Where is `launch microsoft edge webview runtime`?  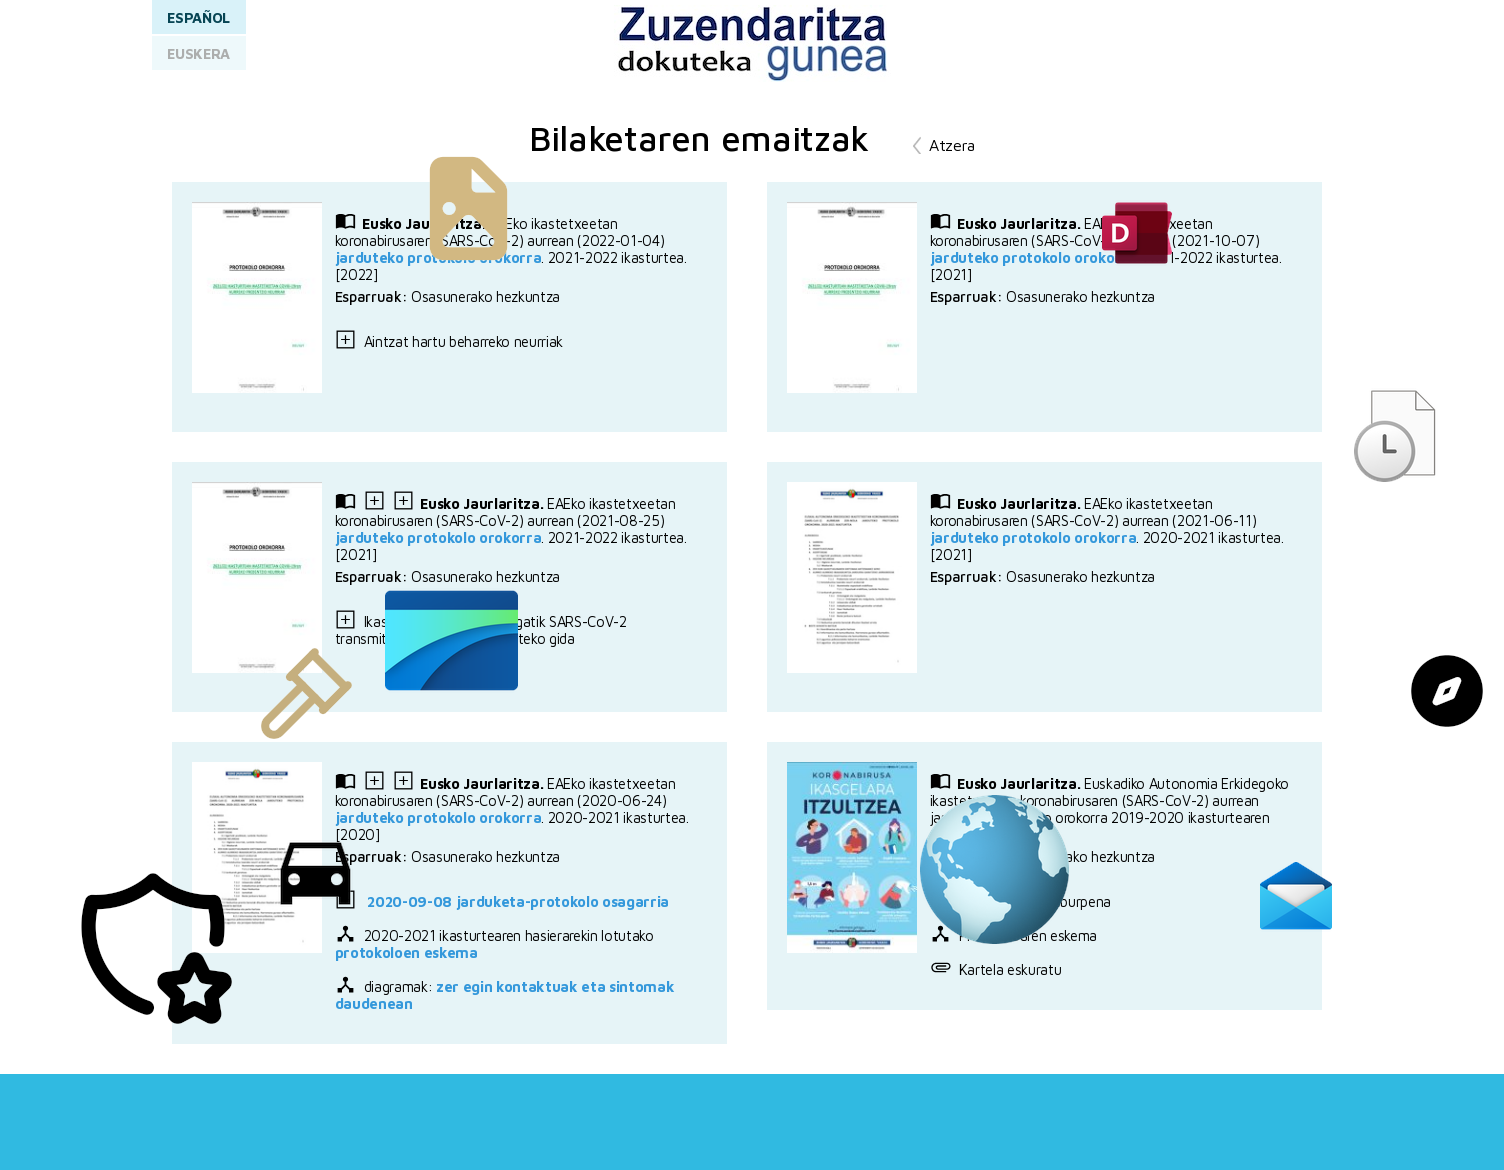
launch microsoft edge webview runtime is located at coordinates (451, 640).